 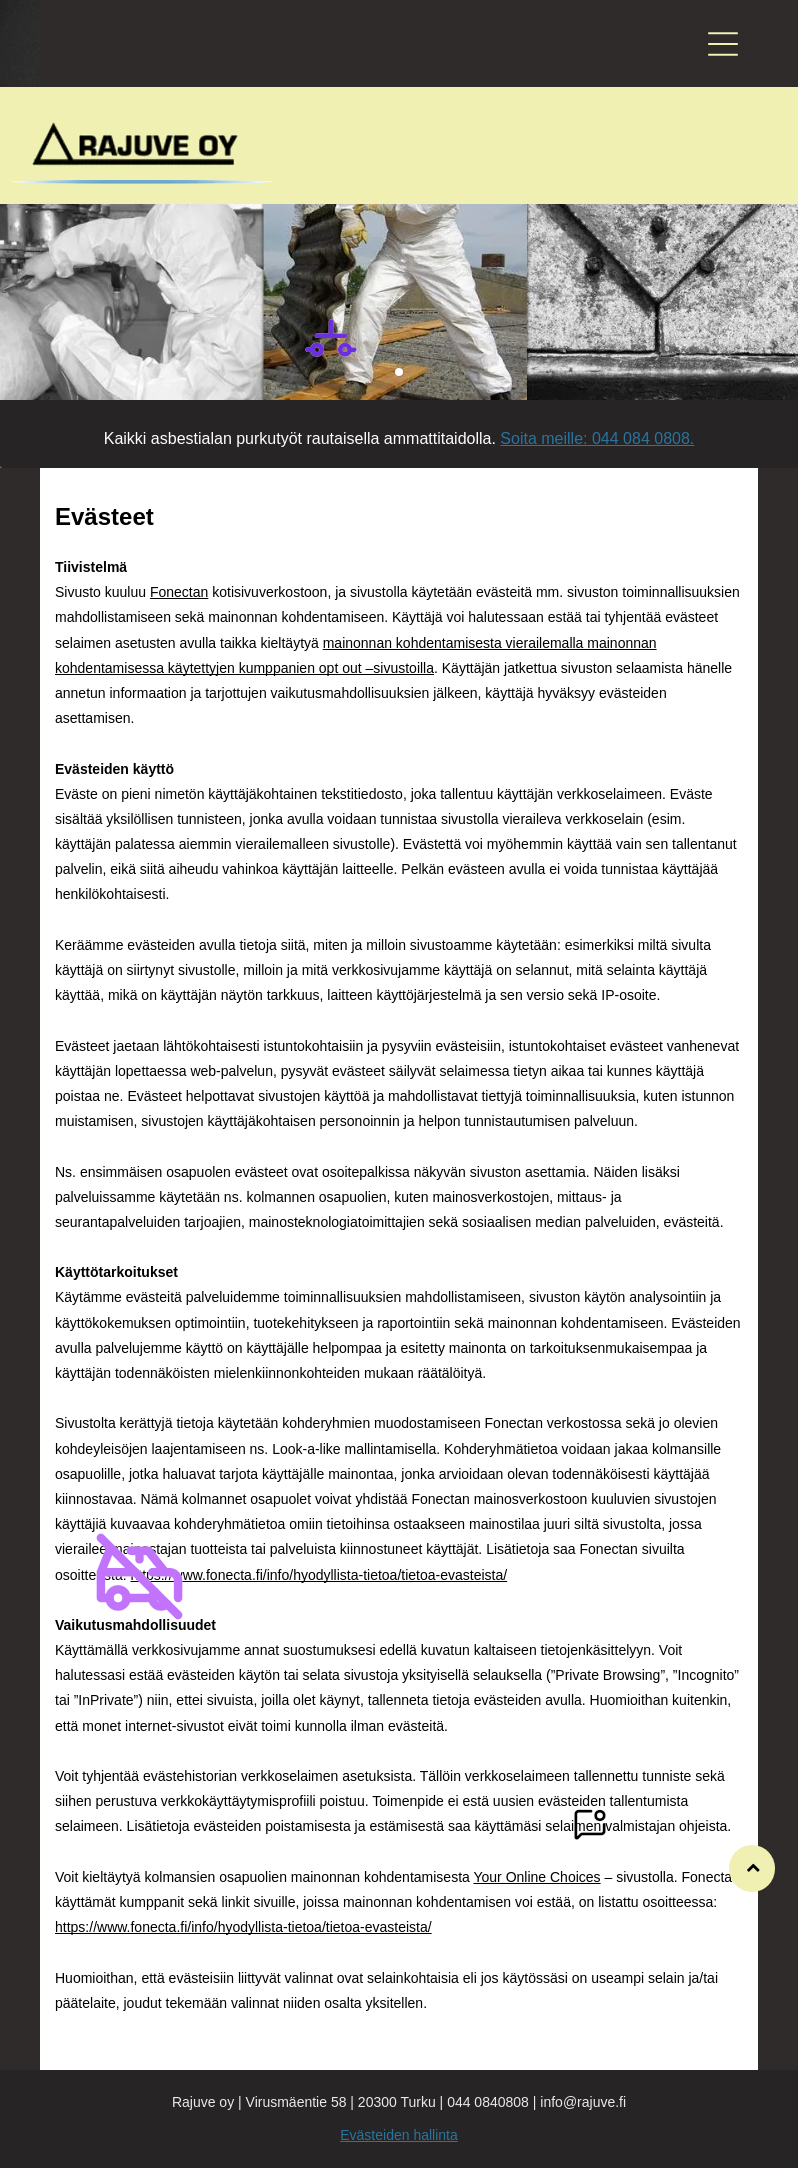 What do you see at coordinates (139, 1576) in the screenshot?
I see `vehicle unavailable or disabled` at bounding box center [139, 1576].